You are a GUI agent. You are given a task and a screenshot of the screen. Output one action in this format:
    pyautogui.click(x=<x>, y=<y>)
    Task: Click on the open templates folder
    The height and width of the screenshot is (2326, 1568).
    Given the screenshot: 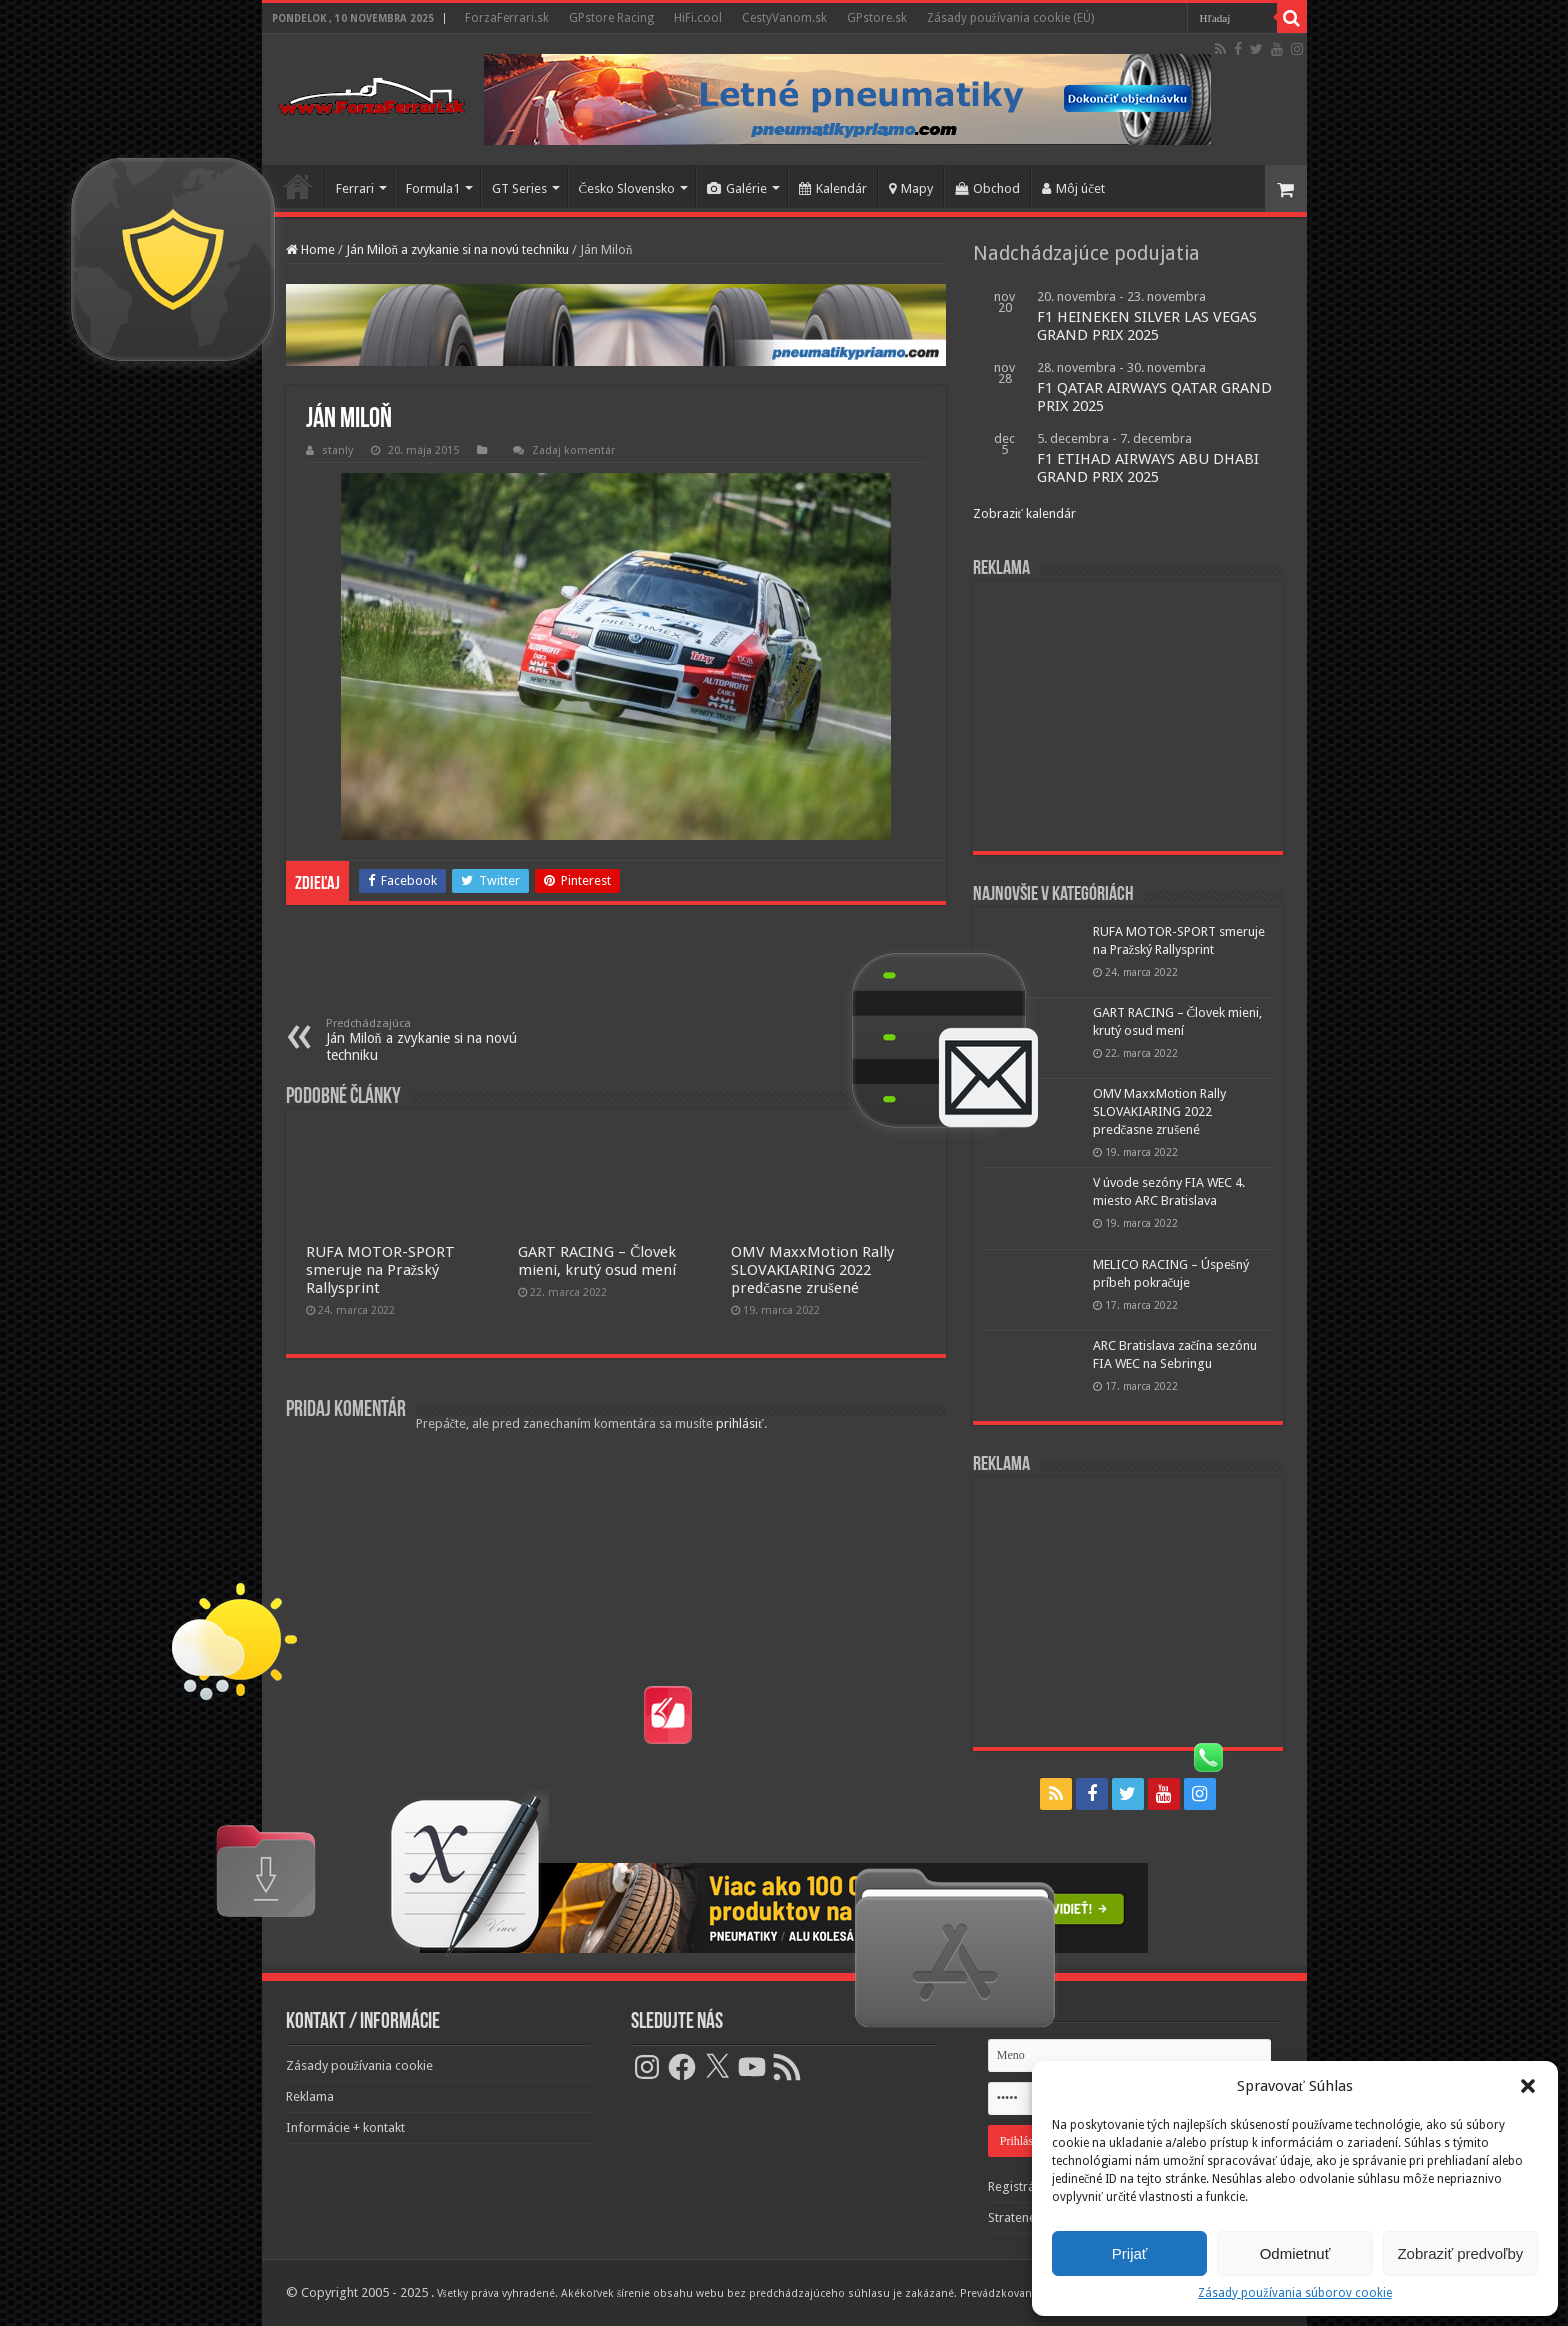 What is the action you would take?
    pyautogui.click(x=955, y=1948)
    